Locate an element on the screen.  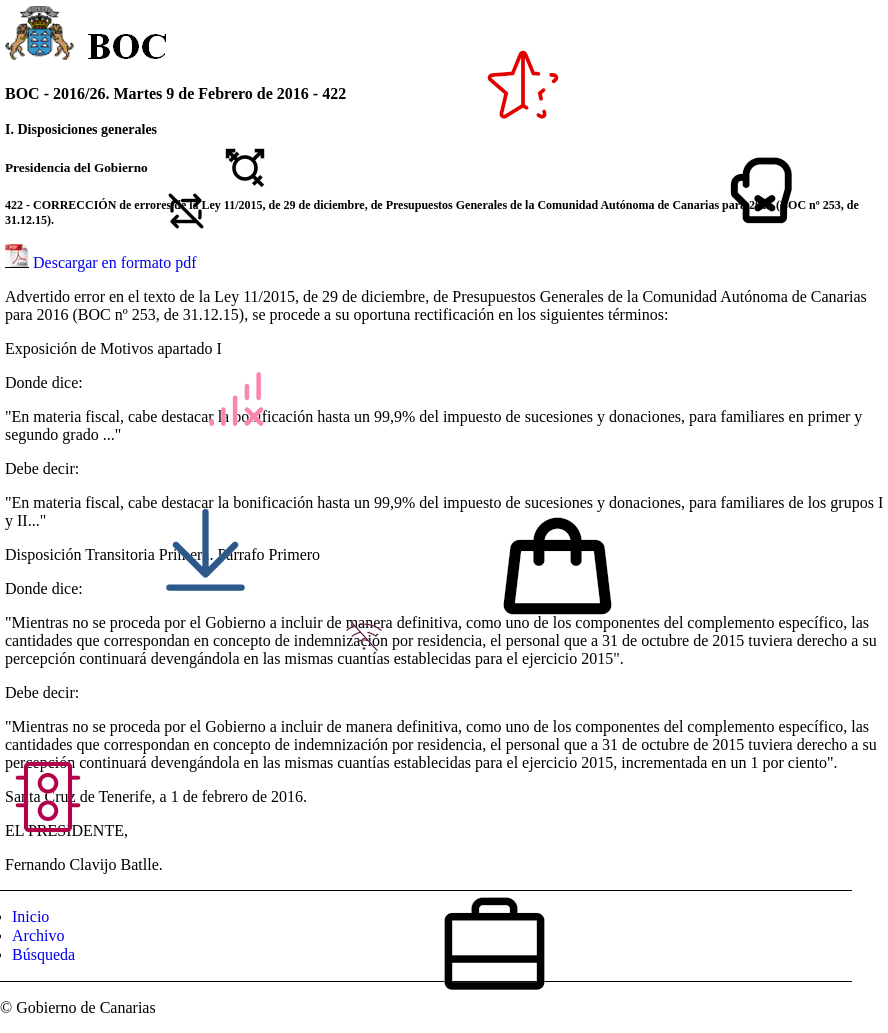
traffic or transportation settings is located at coordinates (48, 797).